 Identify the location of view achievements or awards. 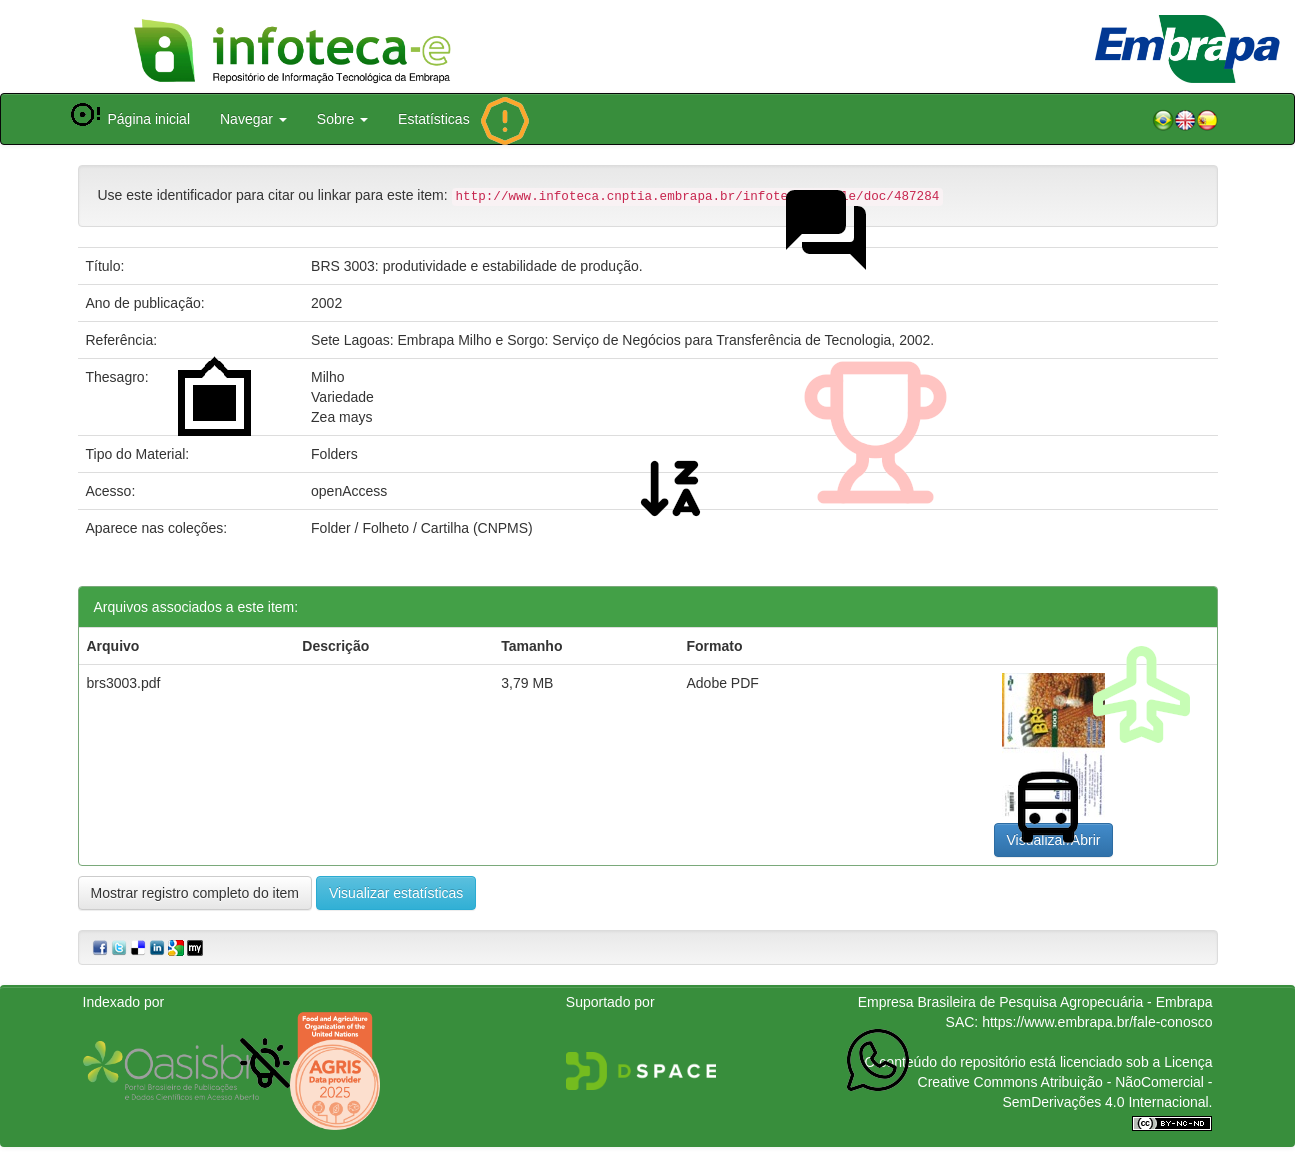
(875, 432).